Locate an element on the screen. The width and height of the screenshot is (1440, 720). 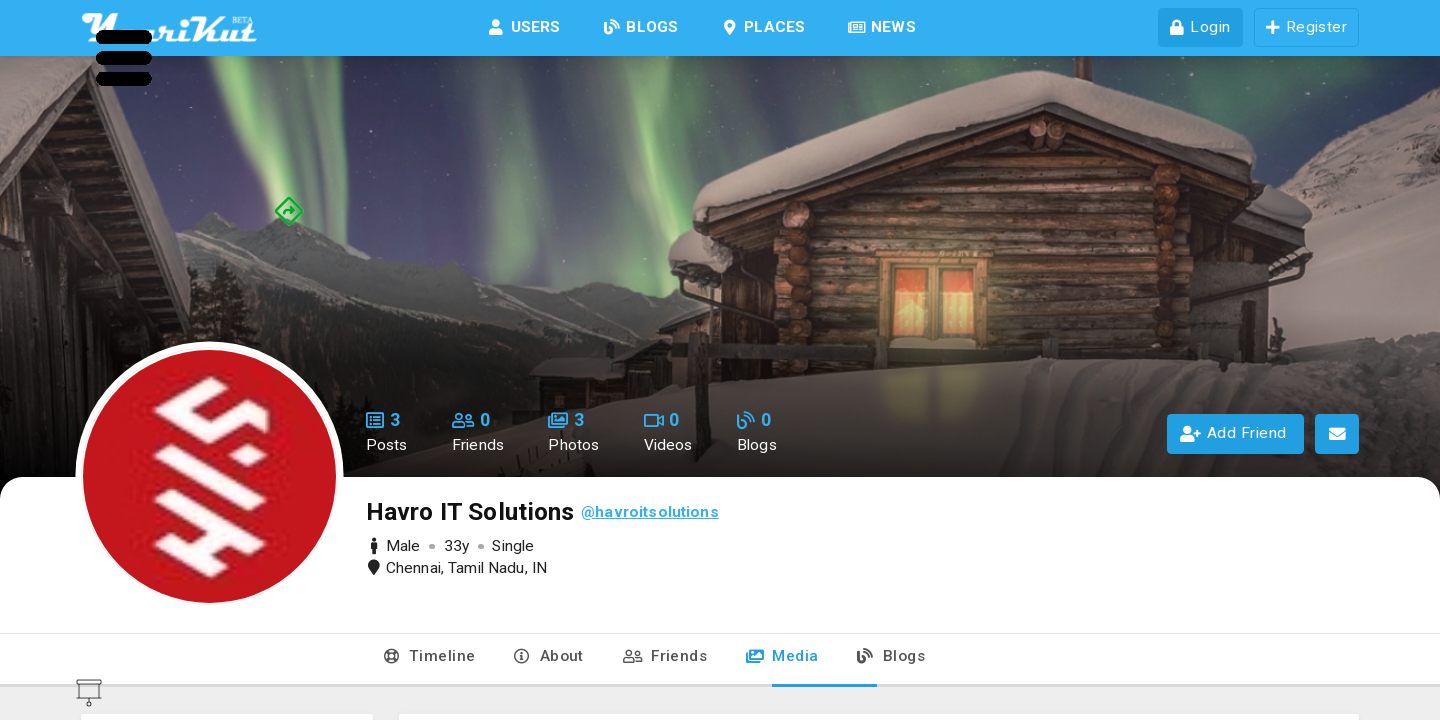
start a presentation is located at coordinates (89, 691).